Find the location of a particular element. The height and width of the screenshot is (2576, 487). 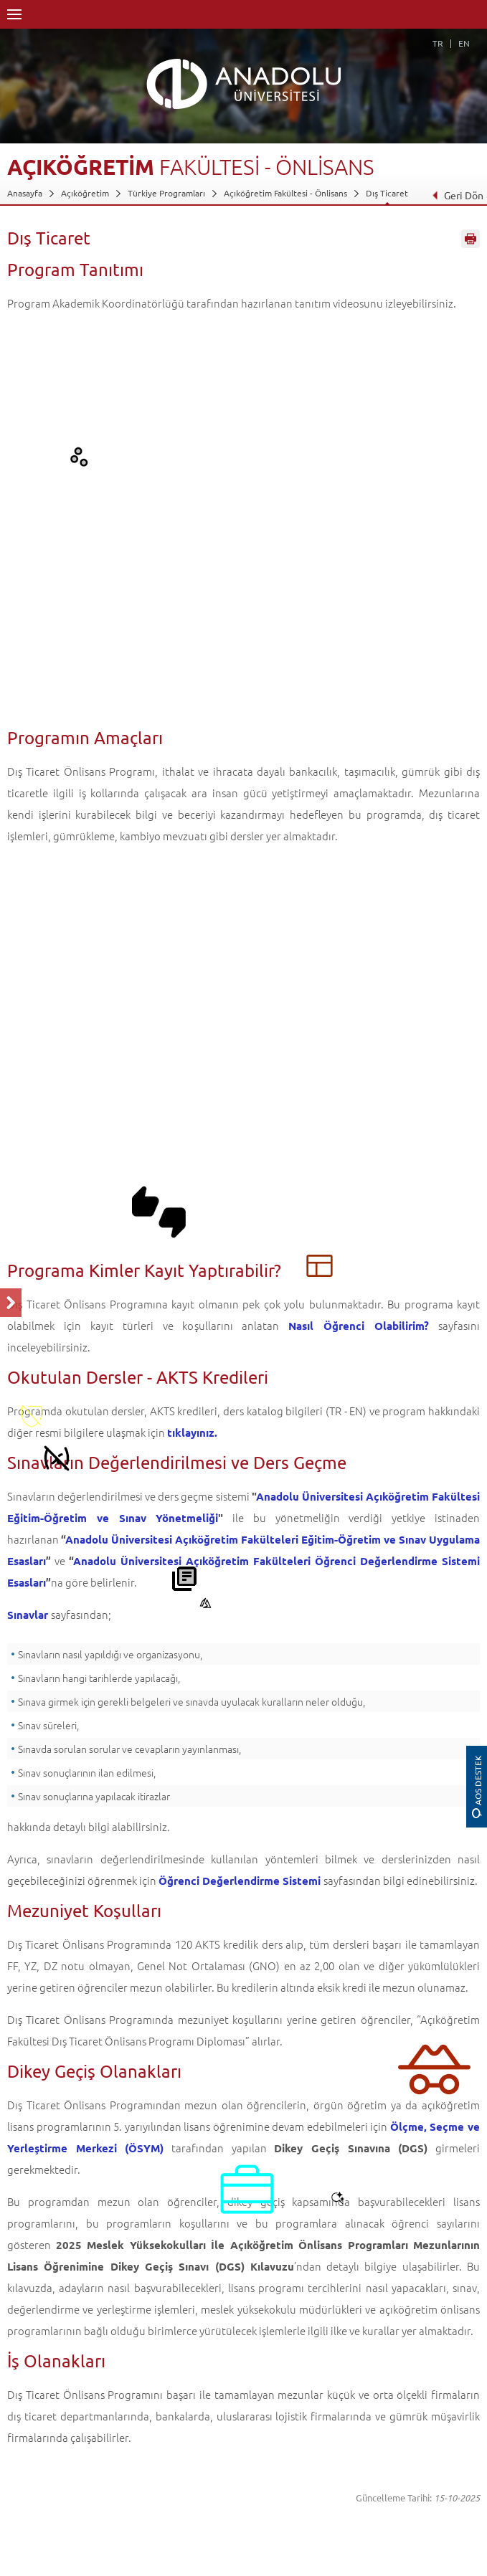

search with AI-powered suggestions is located at coordinates (337, 2198).